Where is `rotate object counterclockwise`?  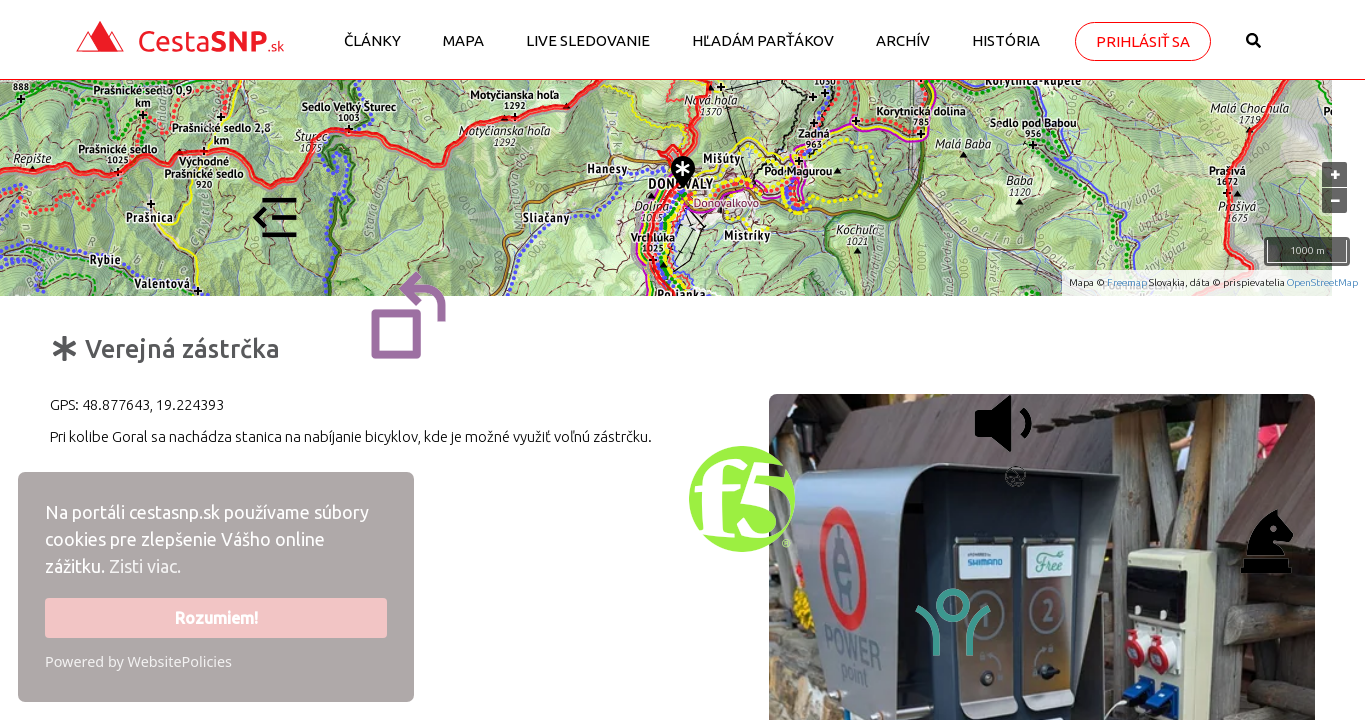 rotate object counterclockwise is located at coordinates (408, 317).